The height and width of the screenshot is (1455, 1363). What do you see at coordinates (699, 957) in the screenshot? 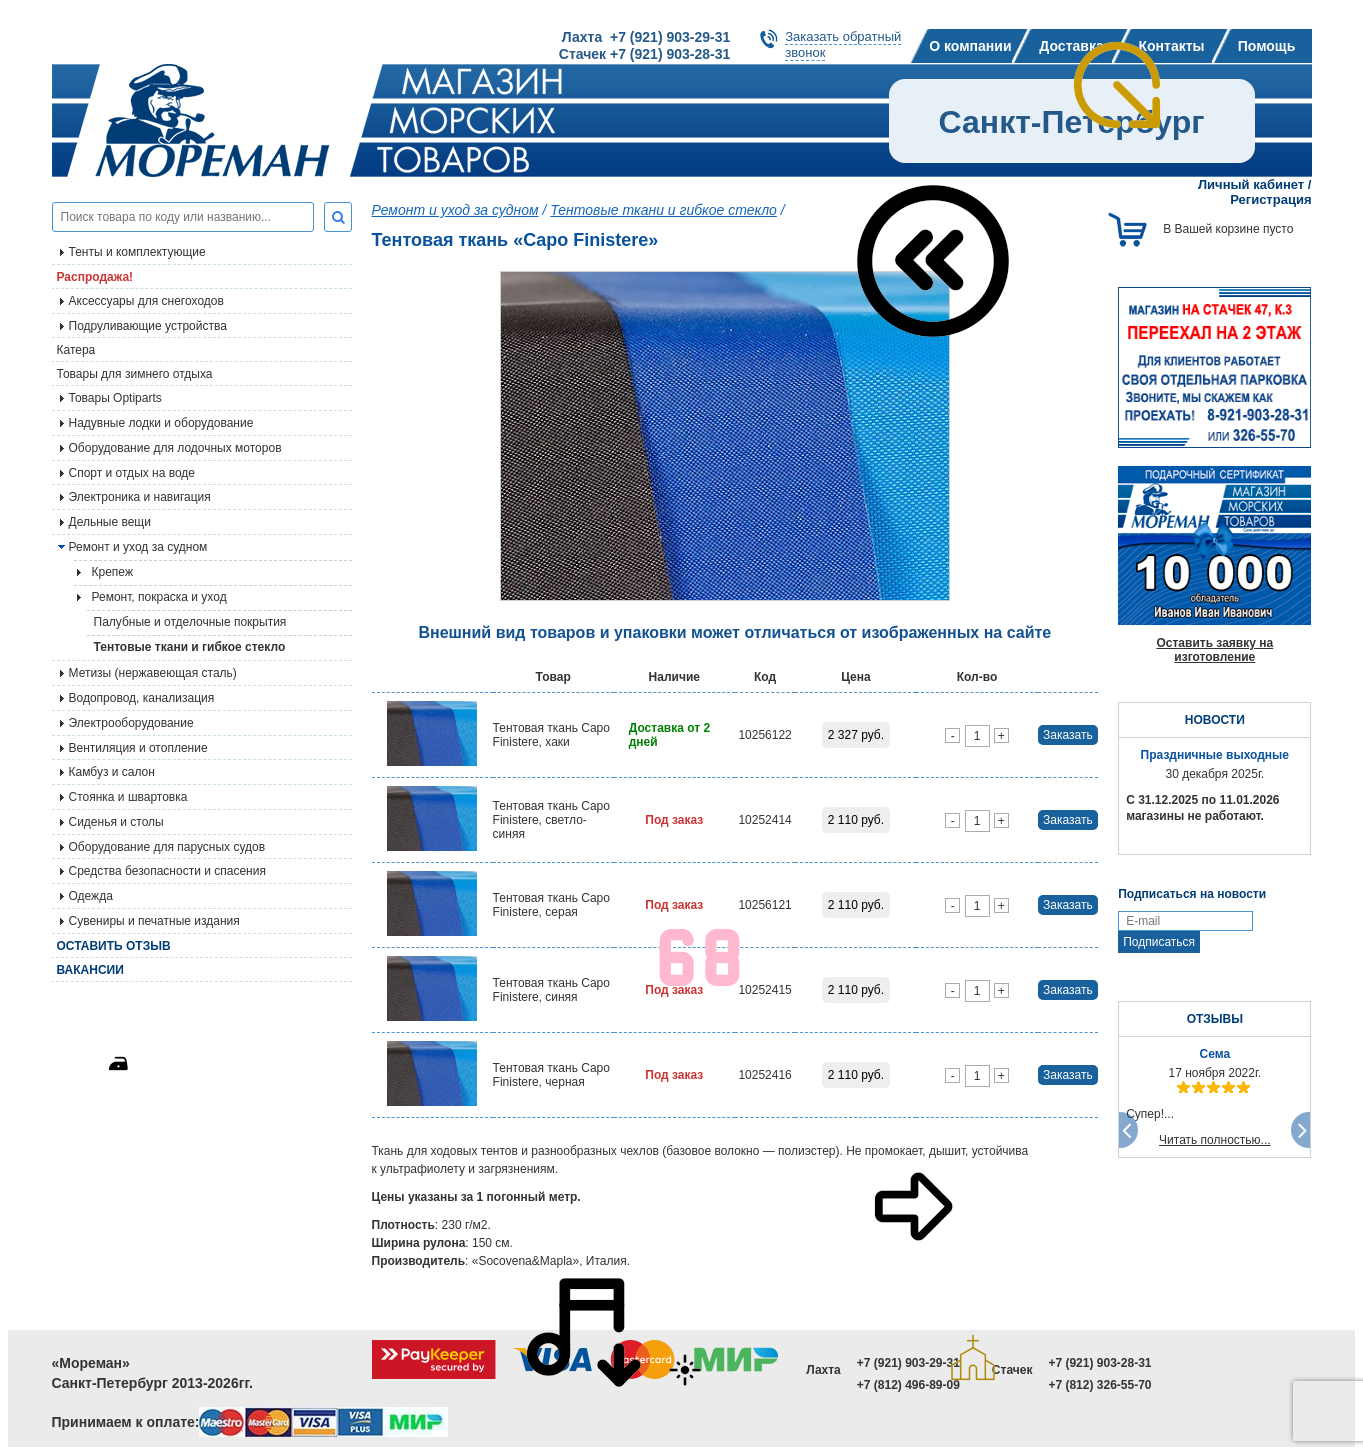
I see `displays the number 68 as a label or count indicator` at bounding box center [699, 957].